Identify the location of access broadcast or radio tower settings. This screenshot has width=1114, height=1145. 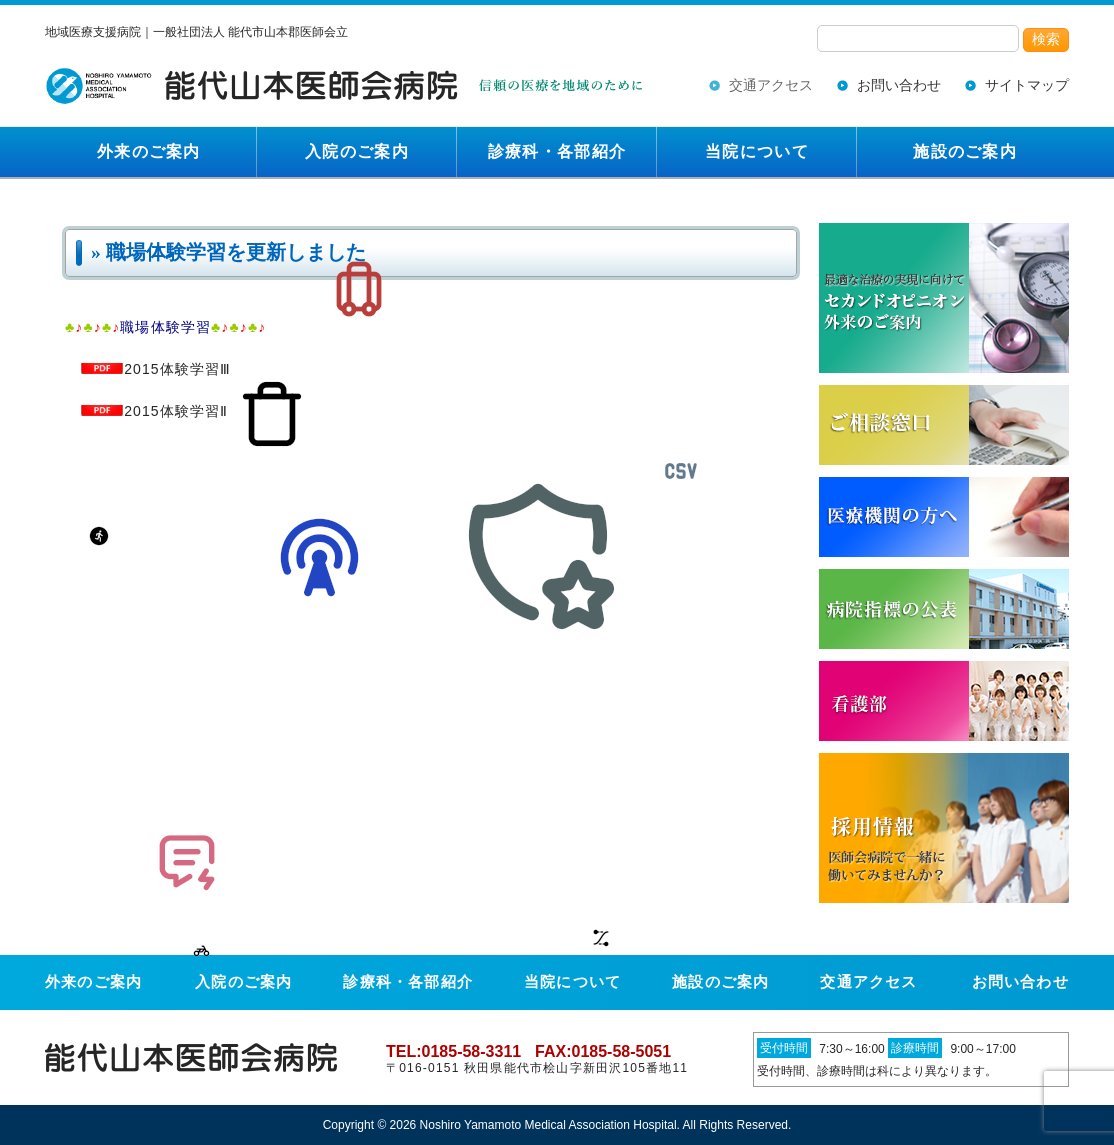
(319, 557).